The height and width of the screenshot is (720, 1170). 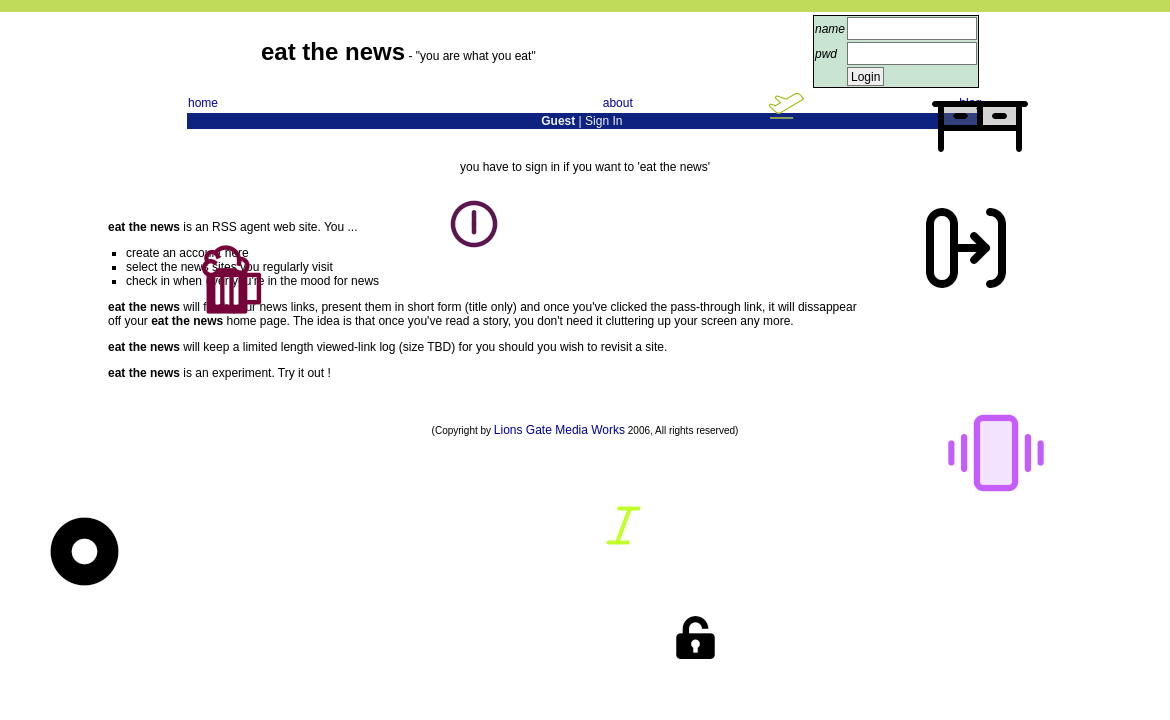 I want to click on indicates a selected radio button option, so click(x=84, y=551).